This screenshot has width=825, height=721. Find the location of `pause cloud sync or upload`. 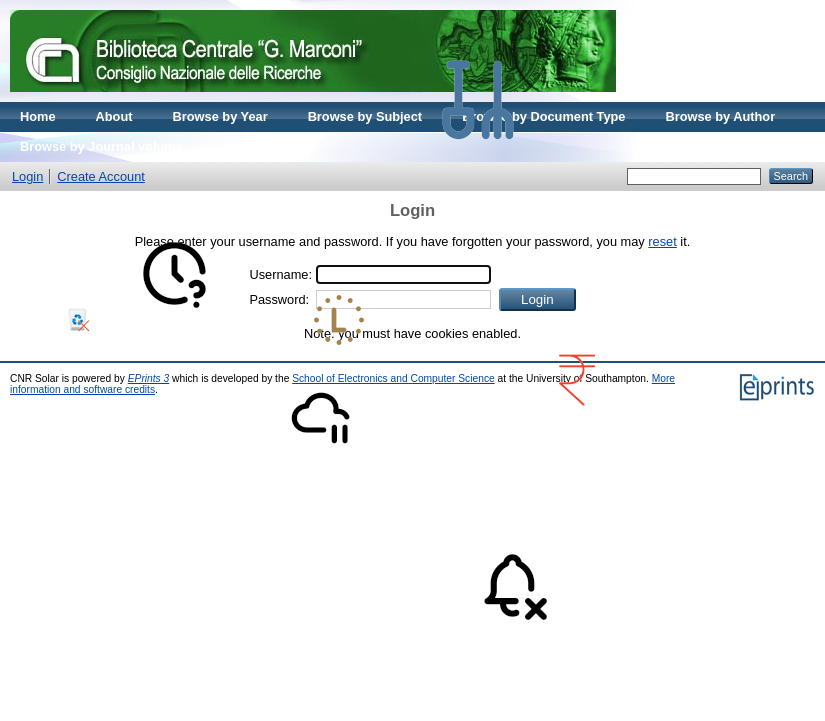

pause cloud sync or upload is located at coordinates (321, 414).